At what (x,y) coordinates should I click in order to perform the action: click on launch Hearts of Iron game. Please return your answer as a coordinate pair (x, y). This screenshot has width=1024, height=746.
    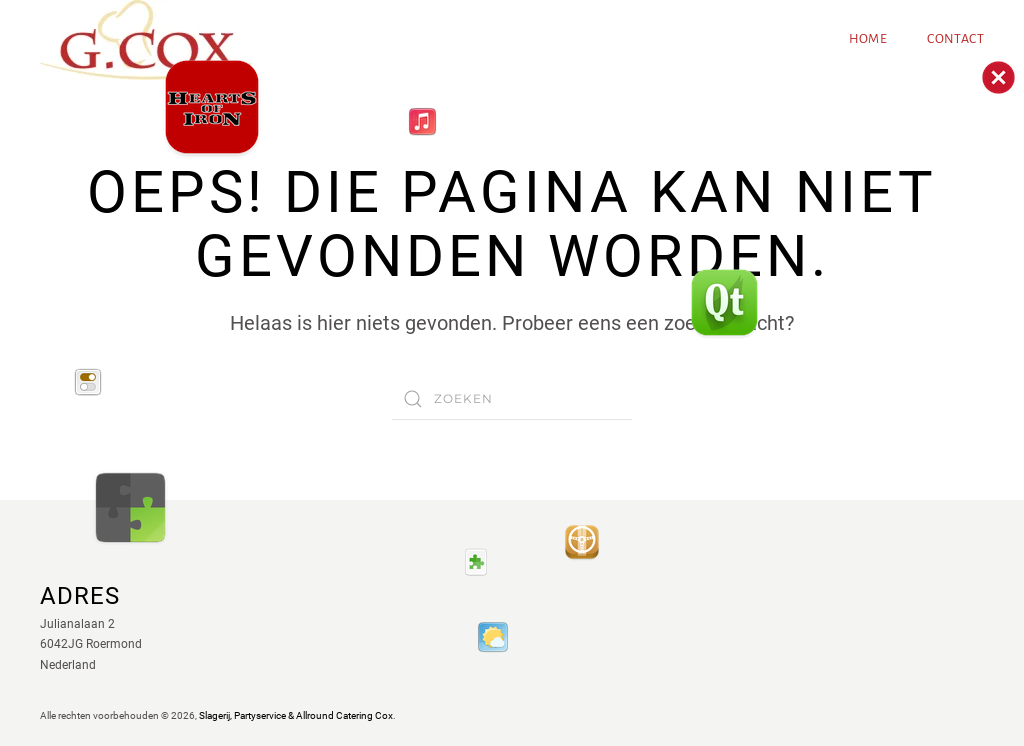
    Looking at the image, I should click on (212, 107).